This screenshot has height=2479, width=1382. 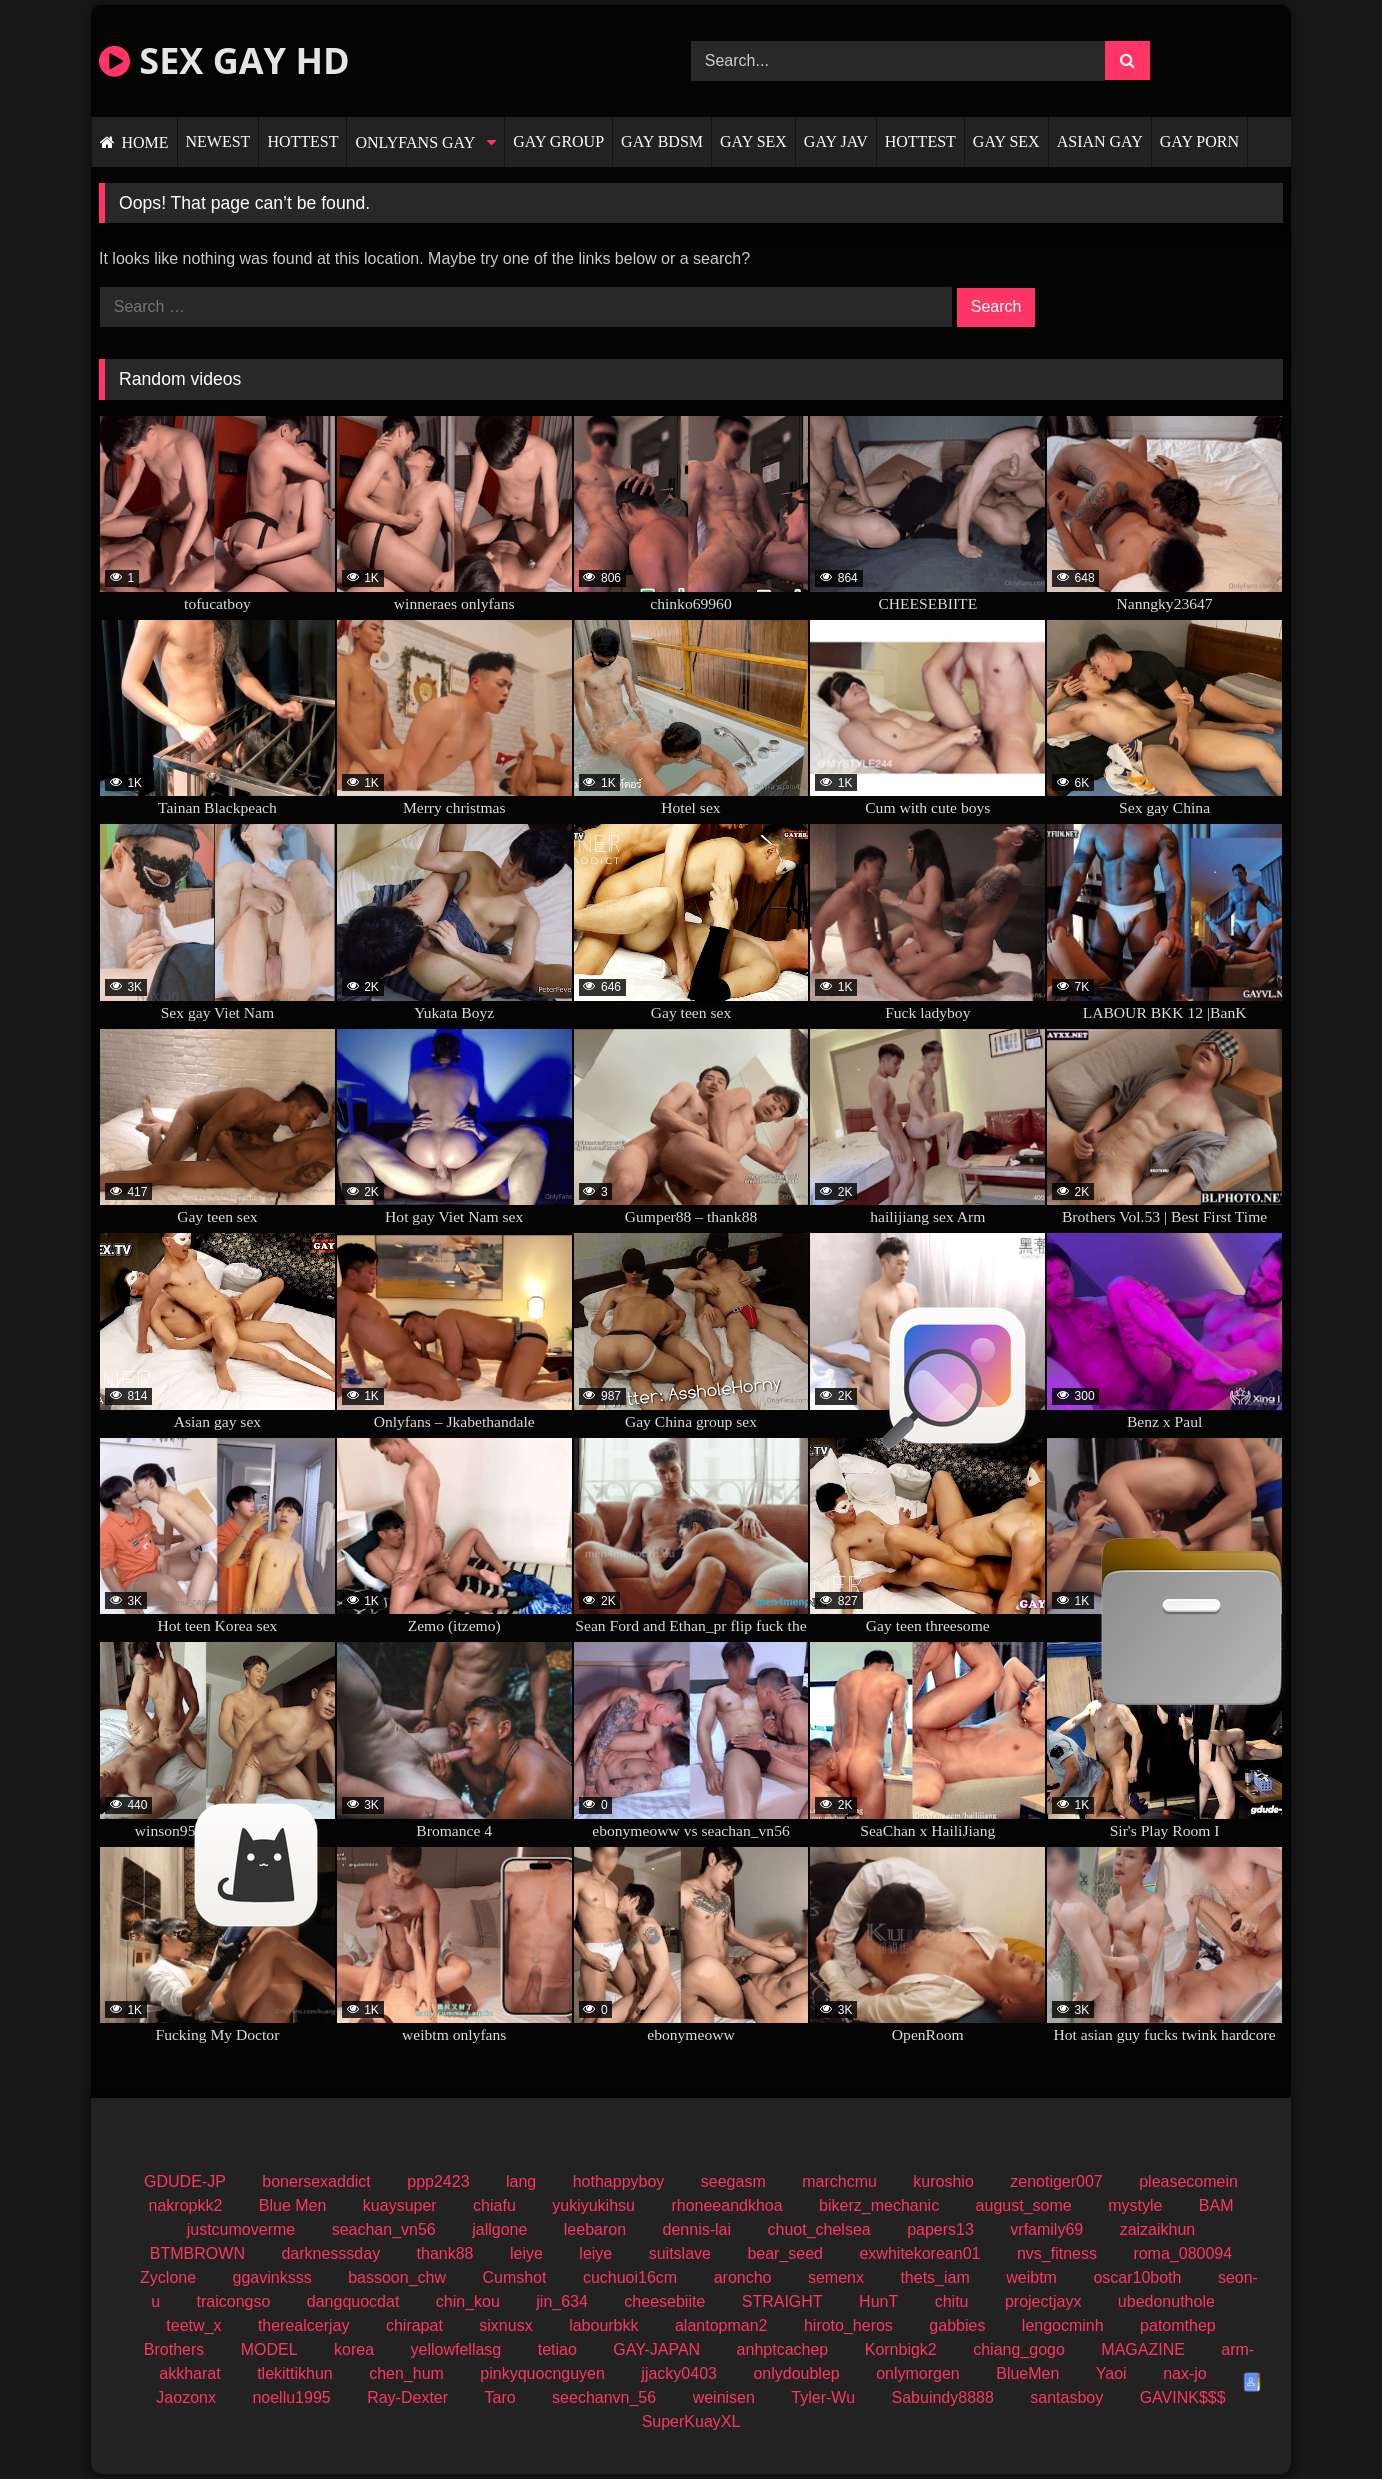 What do you see at coordinates (957, 1375) in the screenshot?
I see `open gnome loupe image viewer` at bounding box center [957, 1375].